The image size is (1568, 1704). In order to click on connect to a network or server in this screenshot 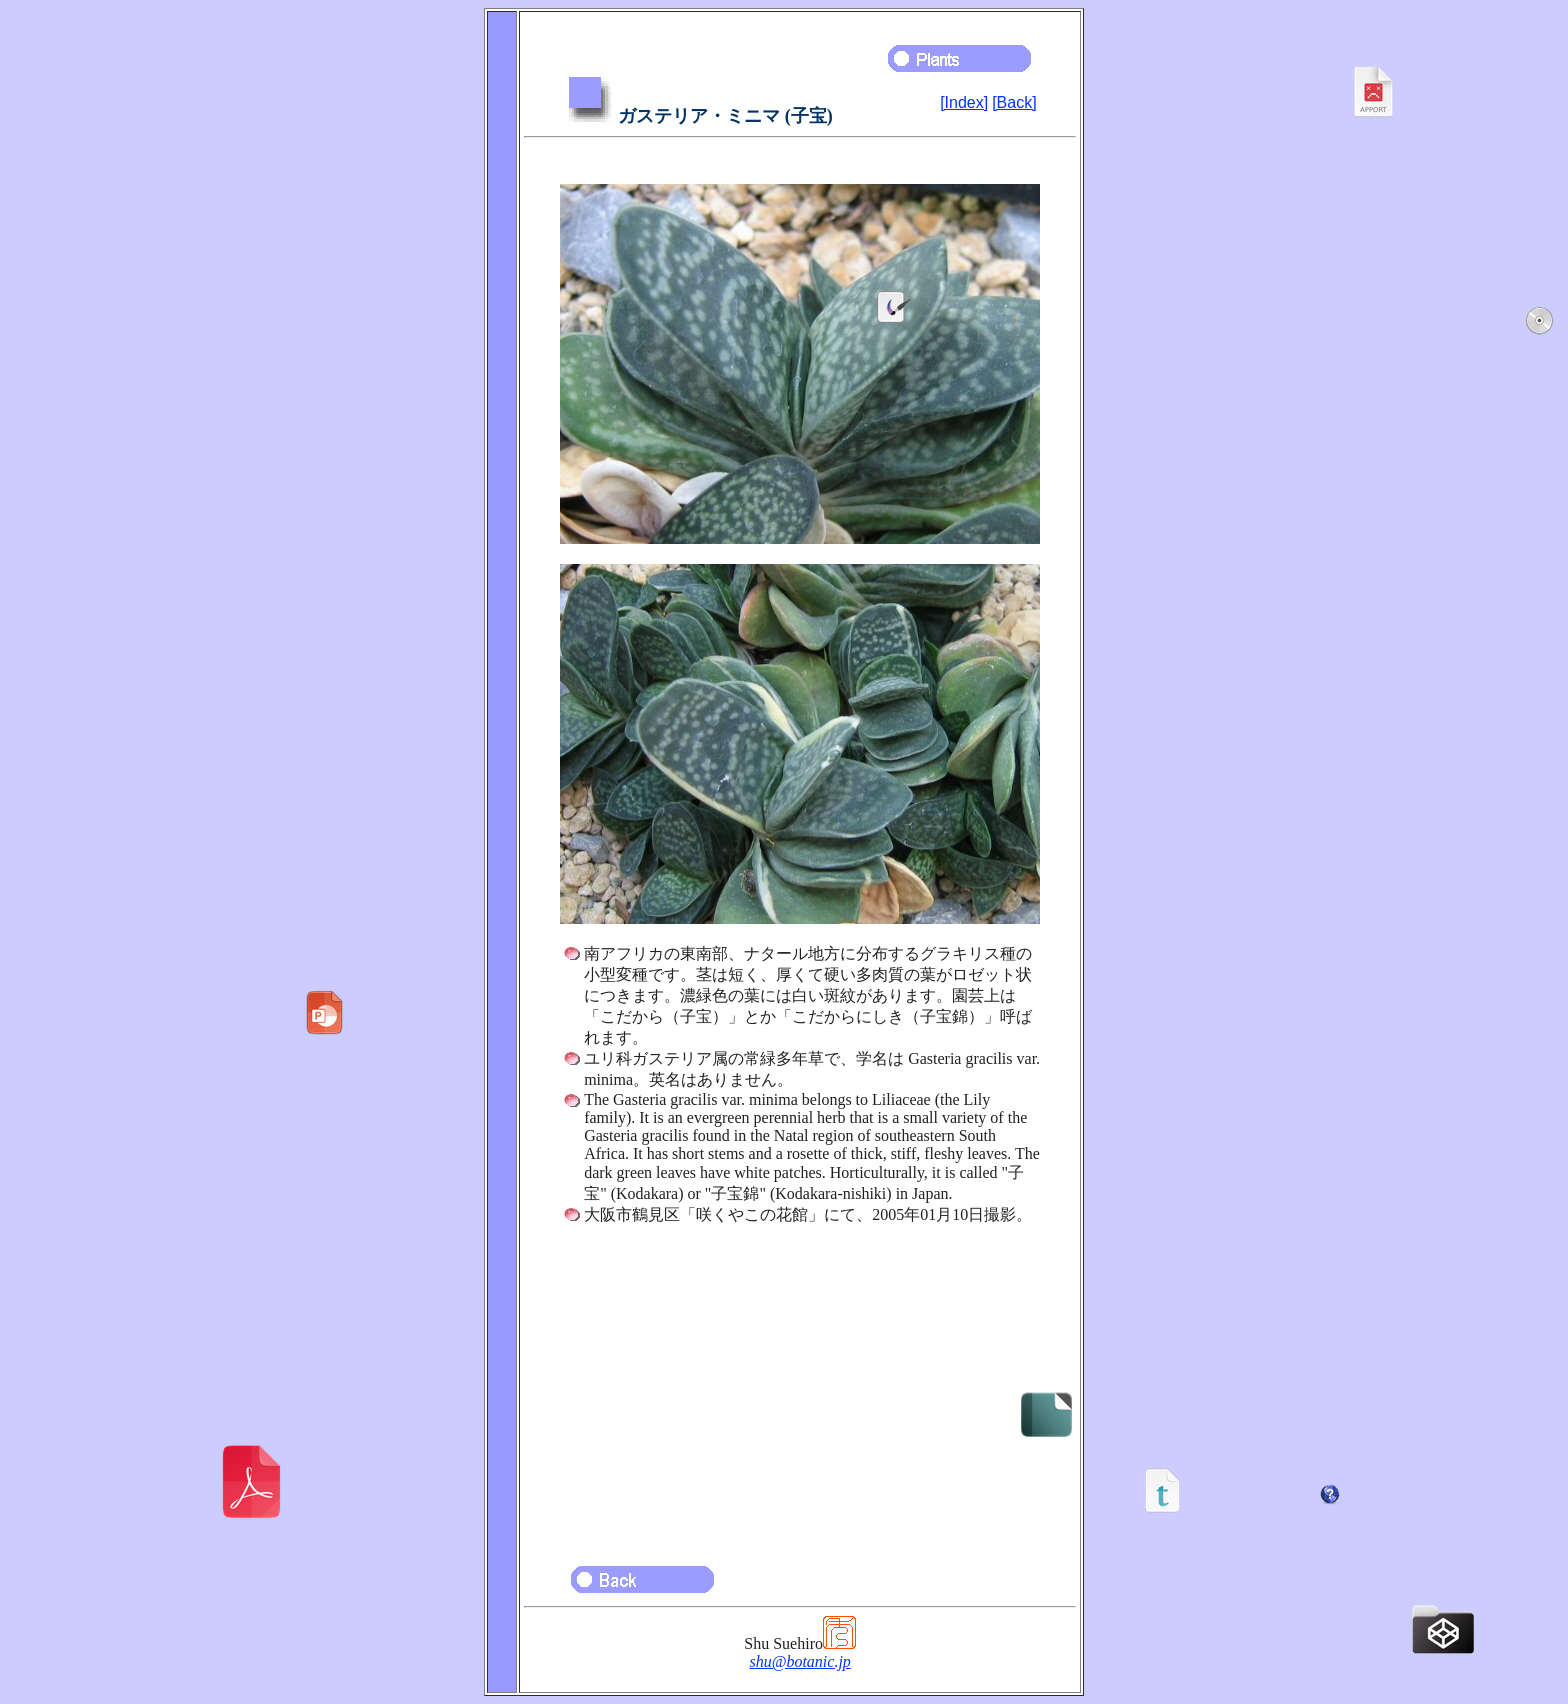, I will do `click(1330, 1494)`.